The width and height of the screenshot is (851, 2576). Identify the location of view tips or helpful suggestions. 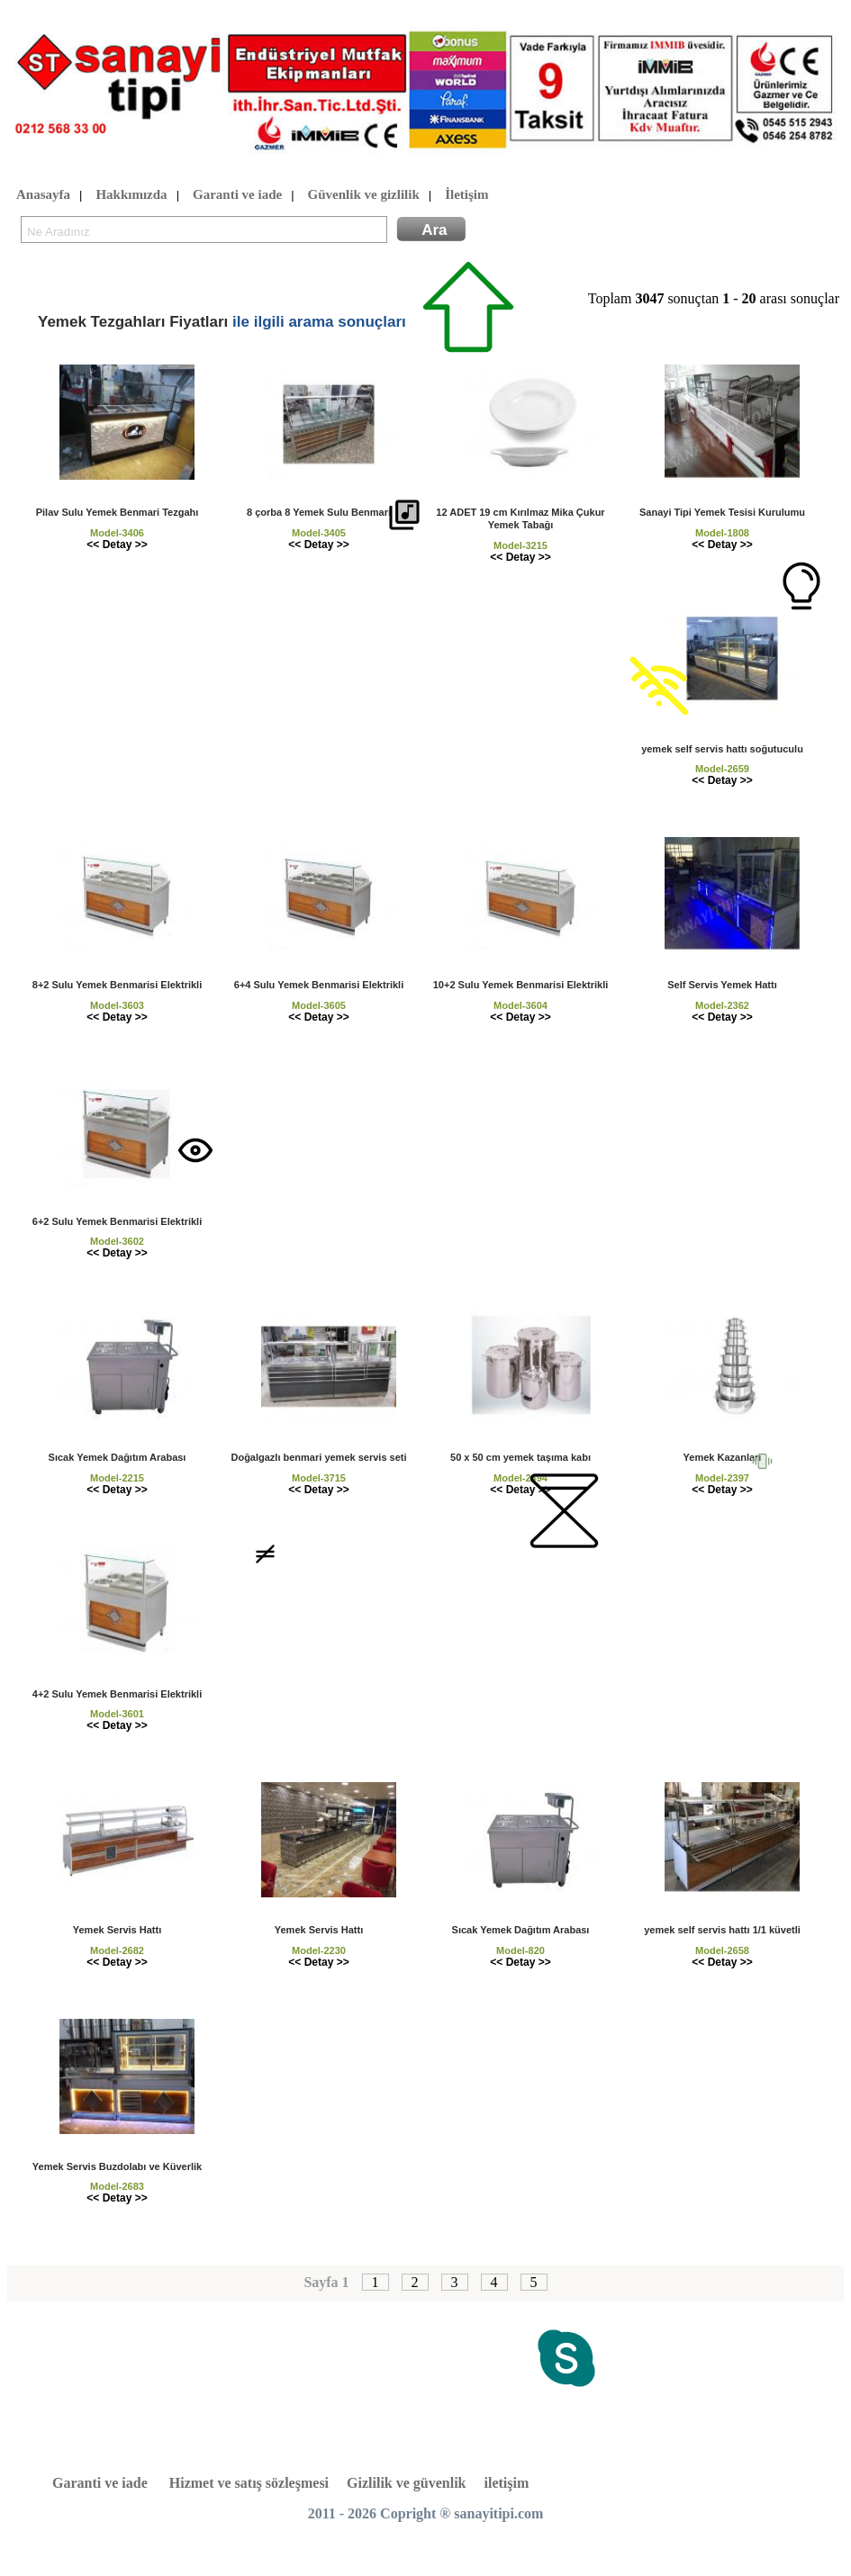
(801, 586).